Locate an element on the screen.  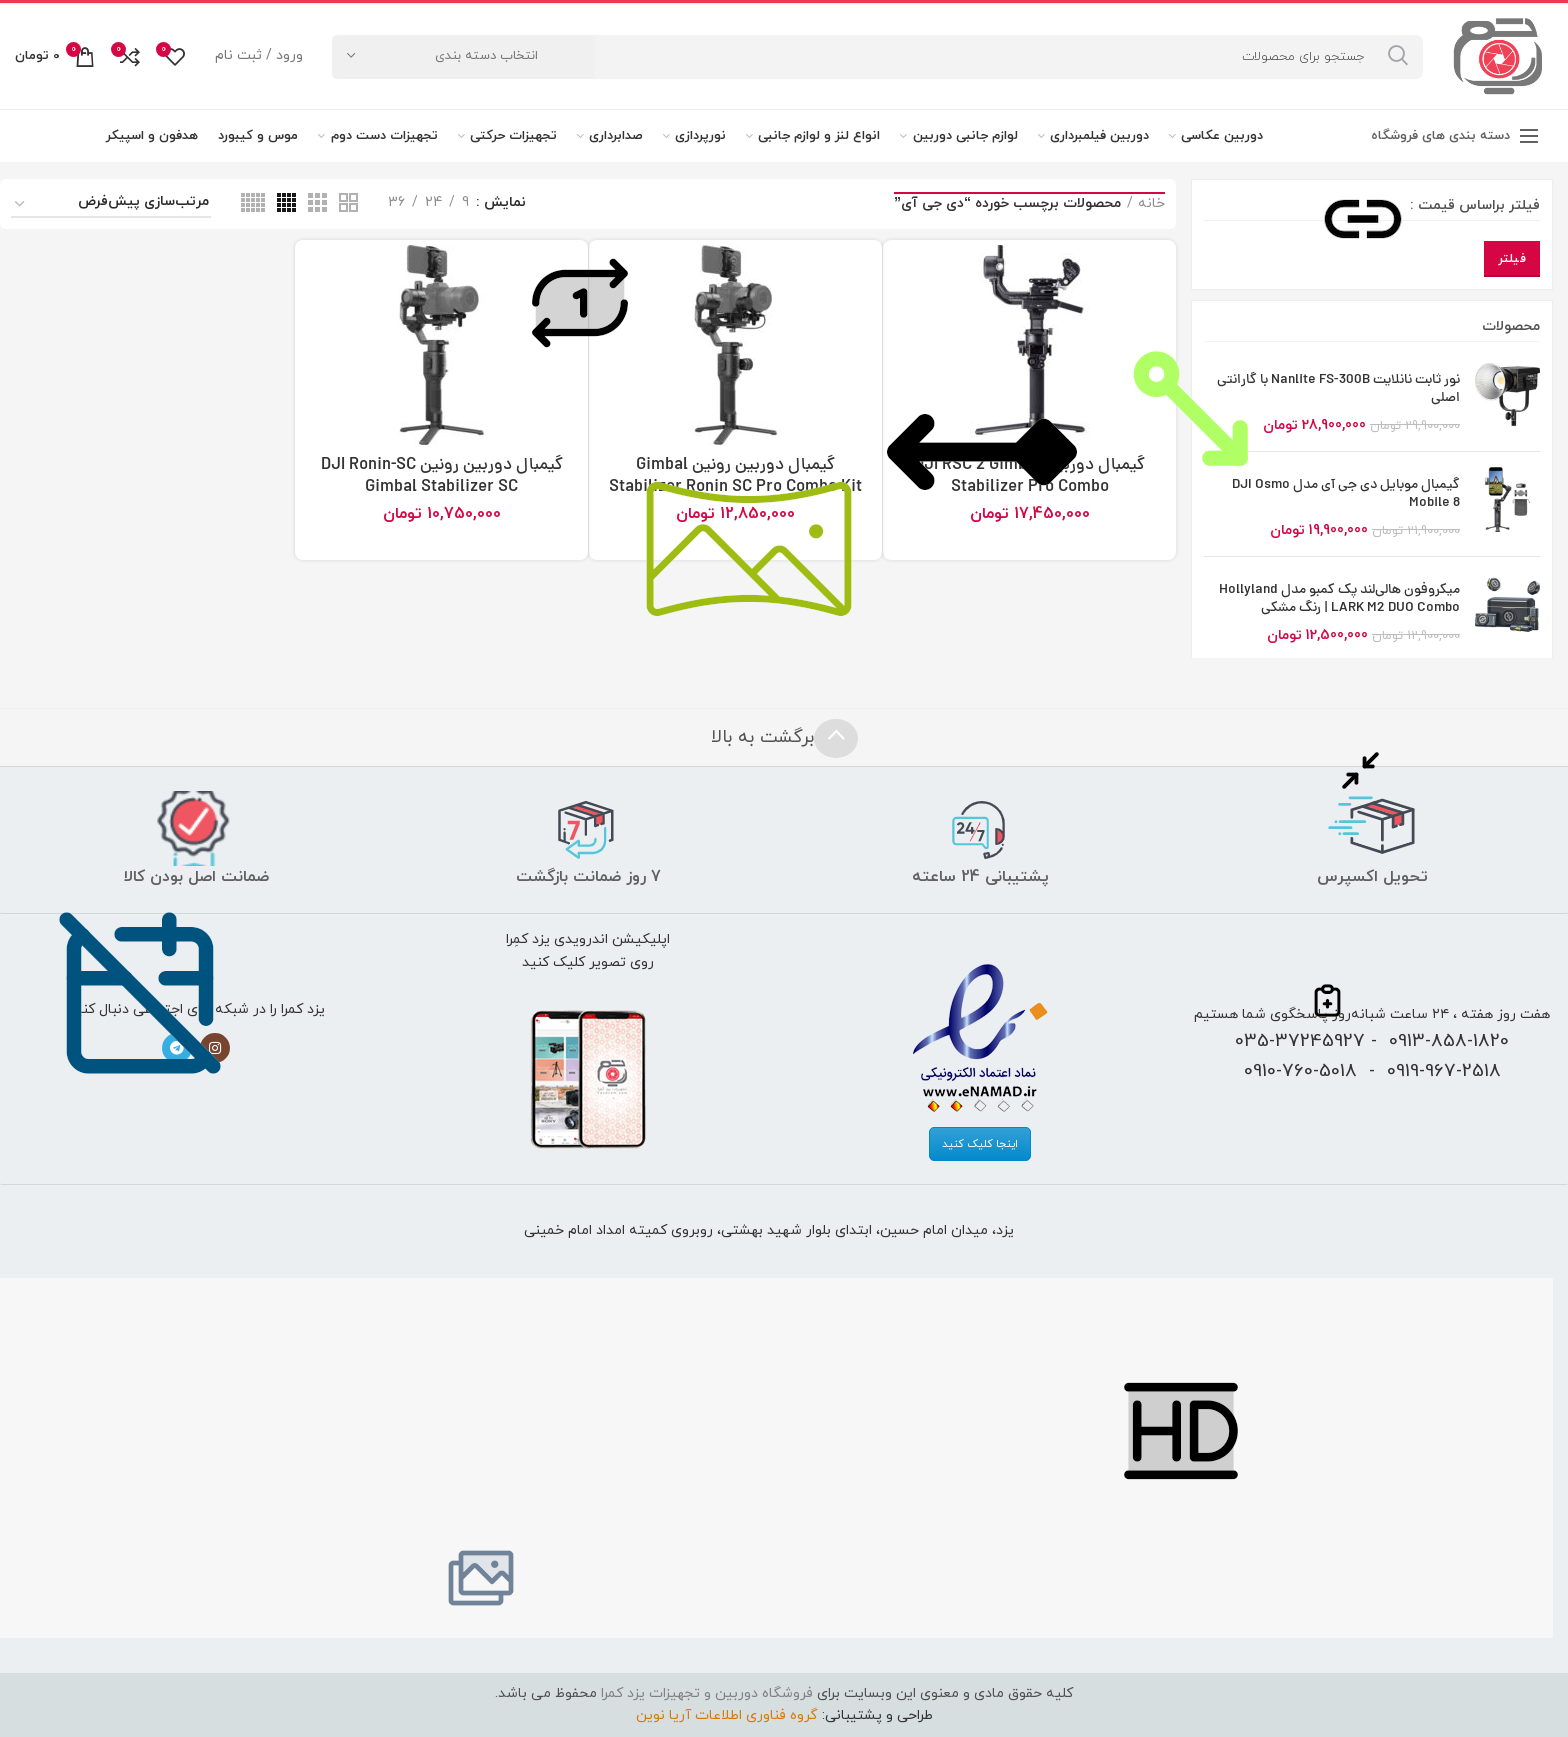
indicates high-definition video quality is located at coordinates (1181, 1431).